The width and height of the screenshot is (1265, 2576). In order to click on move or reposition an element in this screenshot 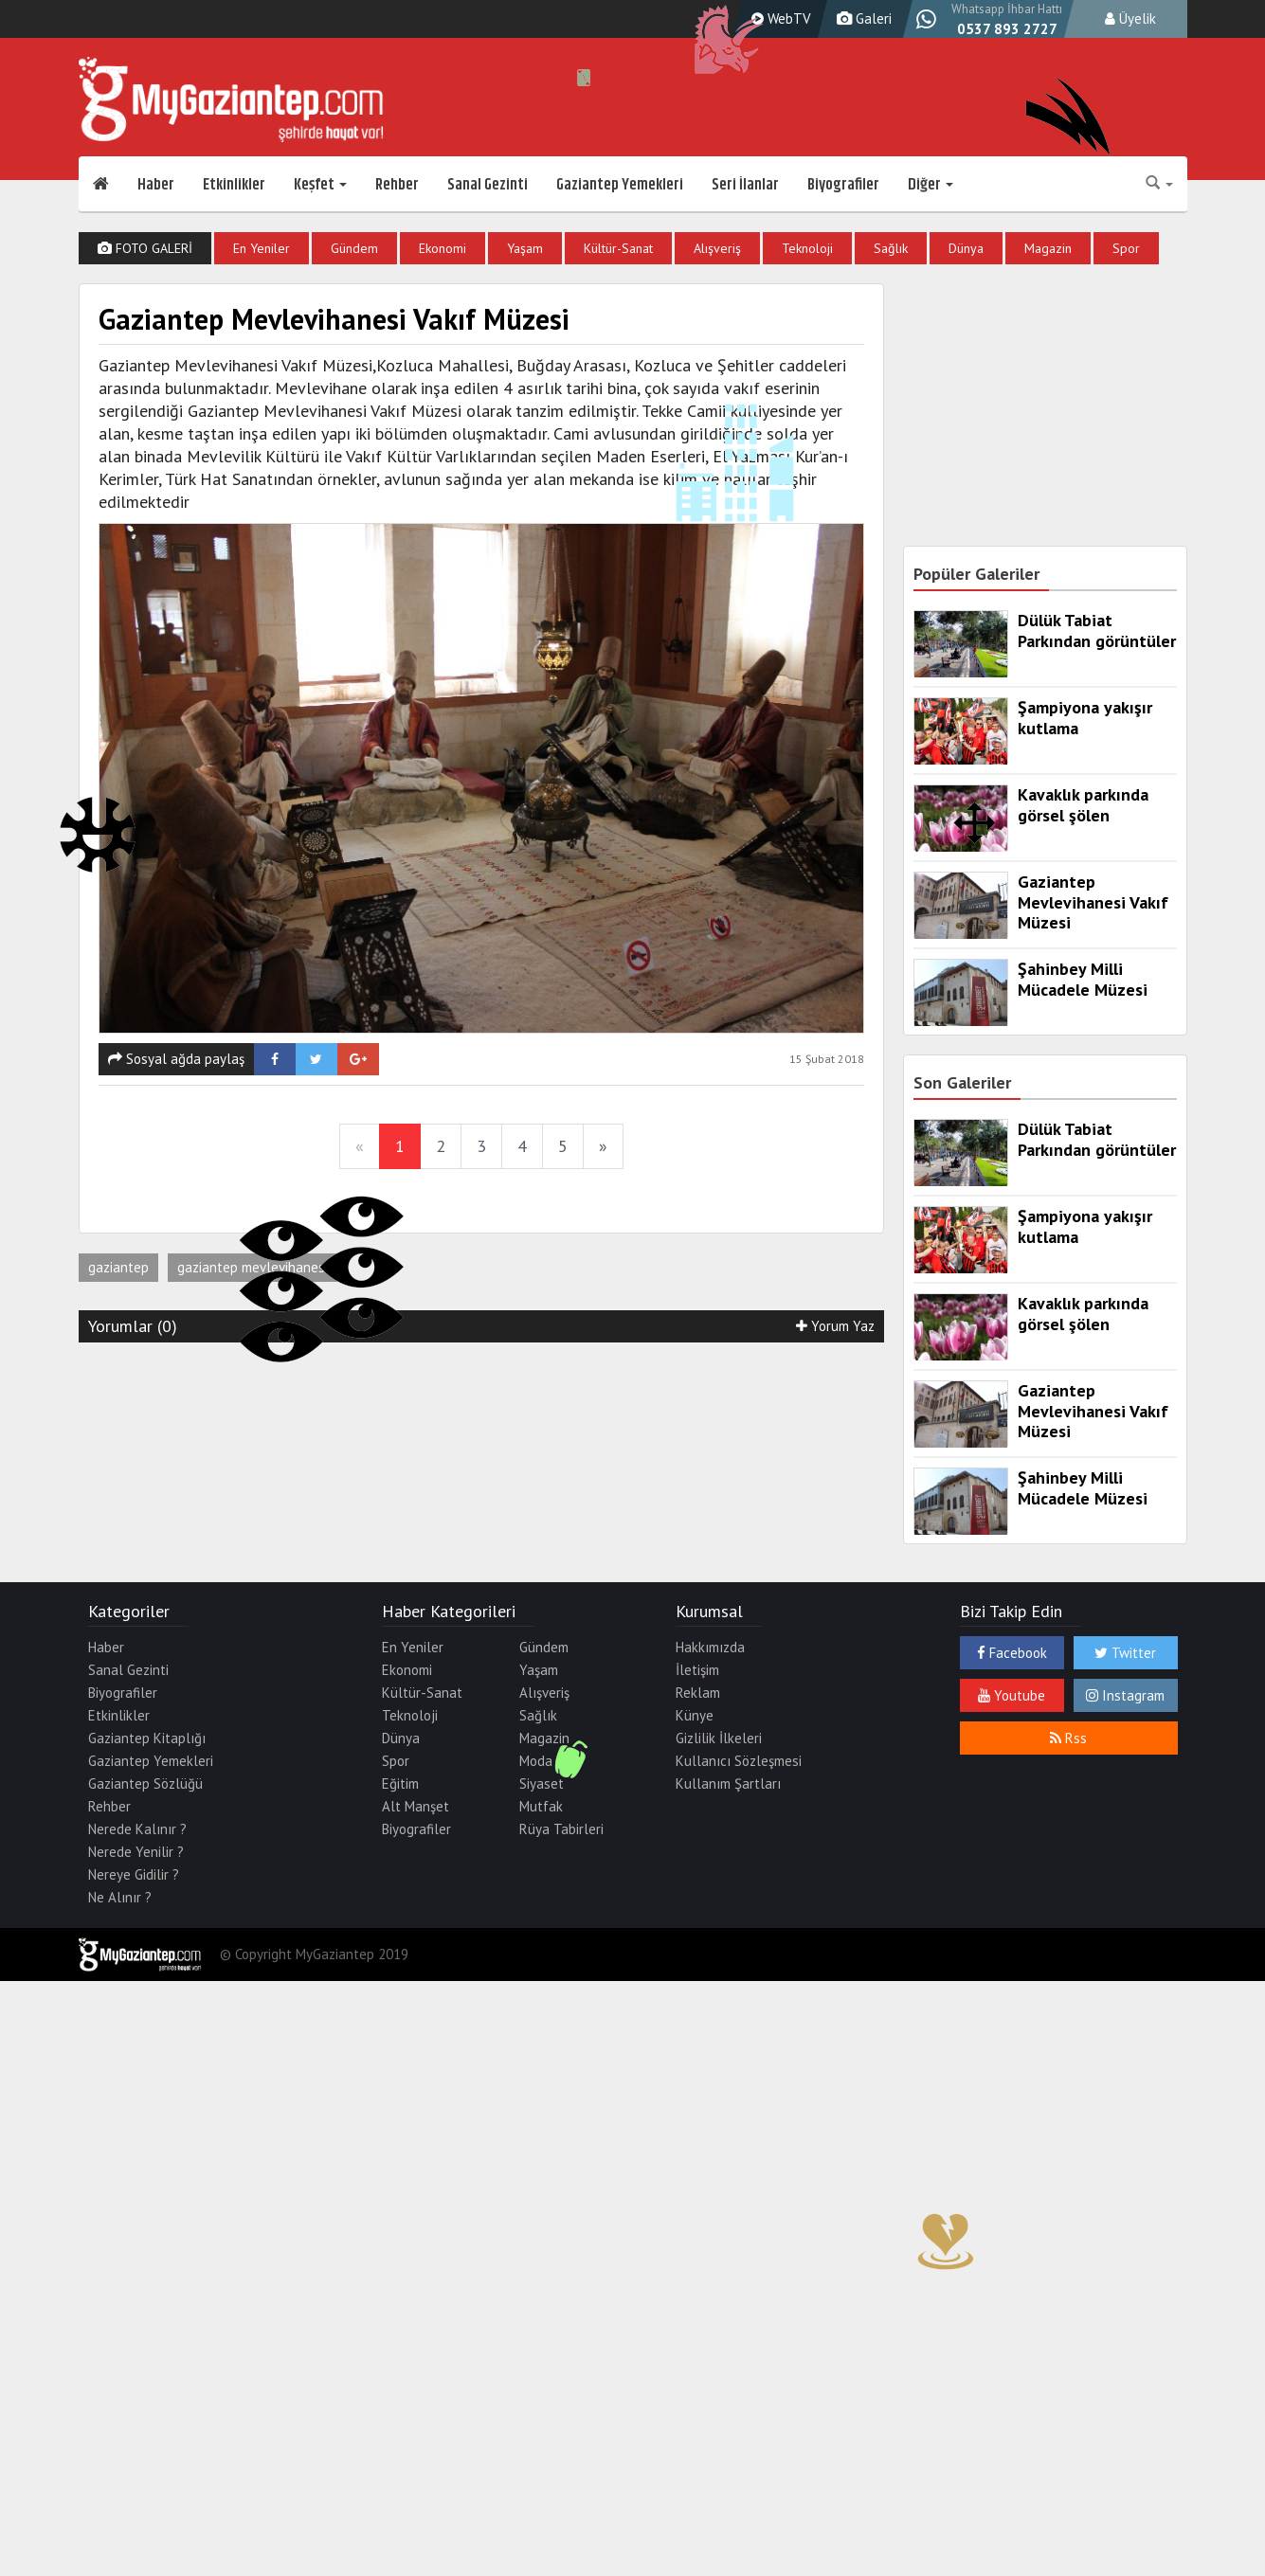, I will do `click(974, 822)`.